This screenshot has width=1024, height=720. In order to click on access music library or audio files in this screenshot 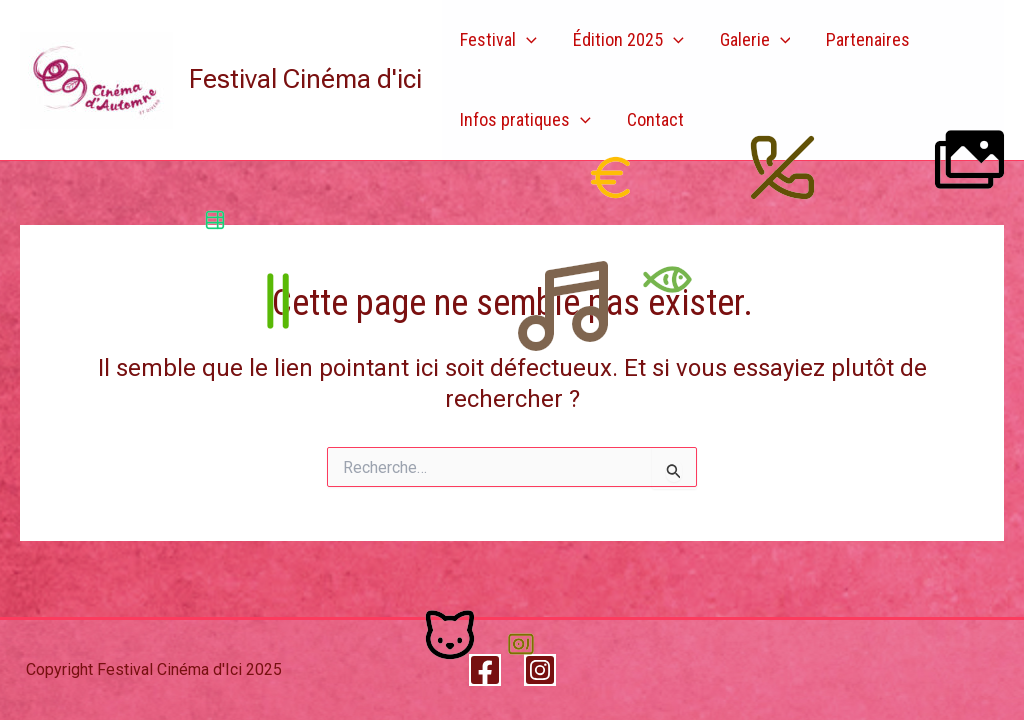, I will do `click(563, 306)`.